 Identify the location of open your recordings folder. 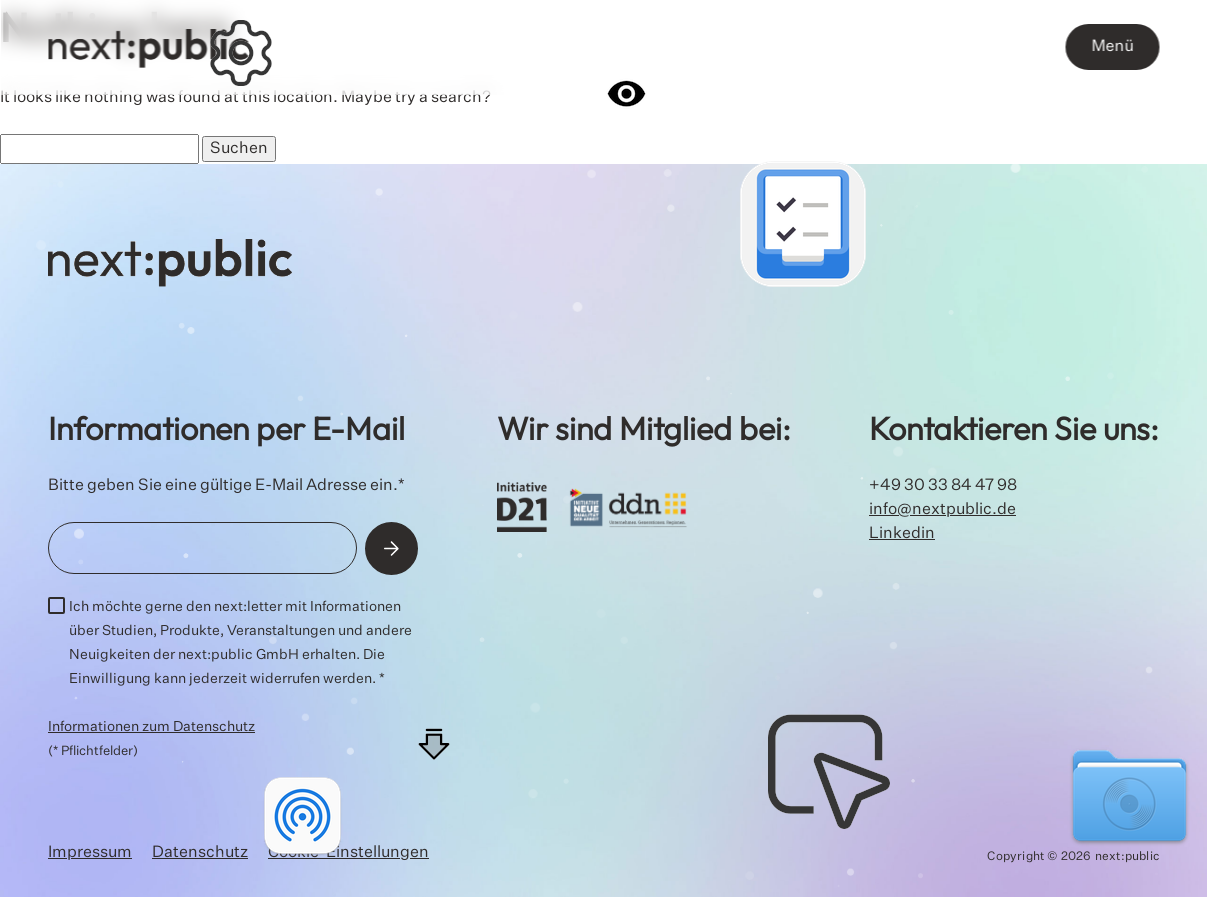
(1129, 795).